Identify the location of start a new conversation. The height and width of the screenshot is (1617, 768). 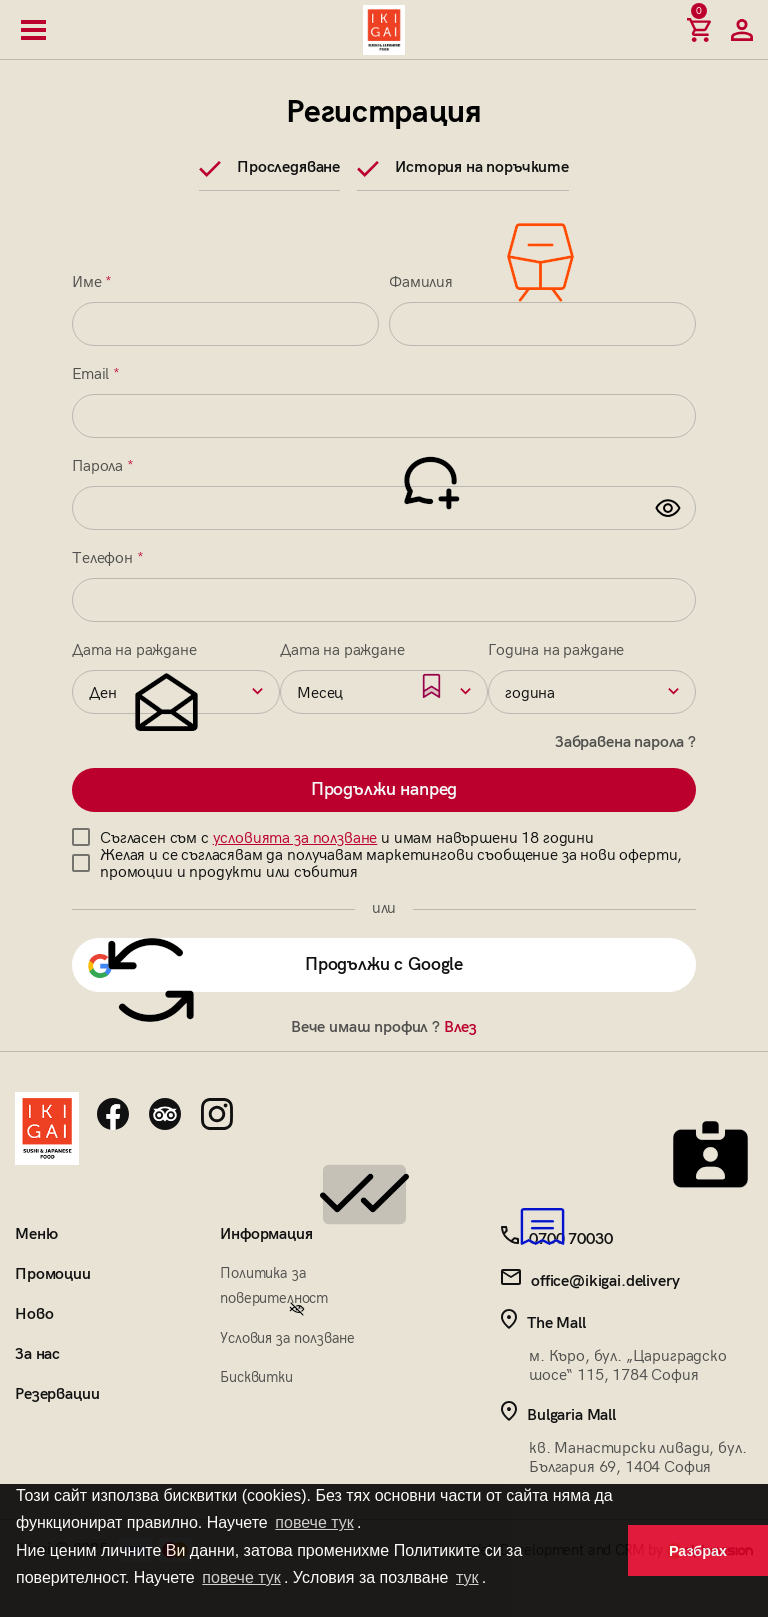
(430, 480).